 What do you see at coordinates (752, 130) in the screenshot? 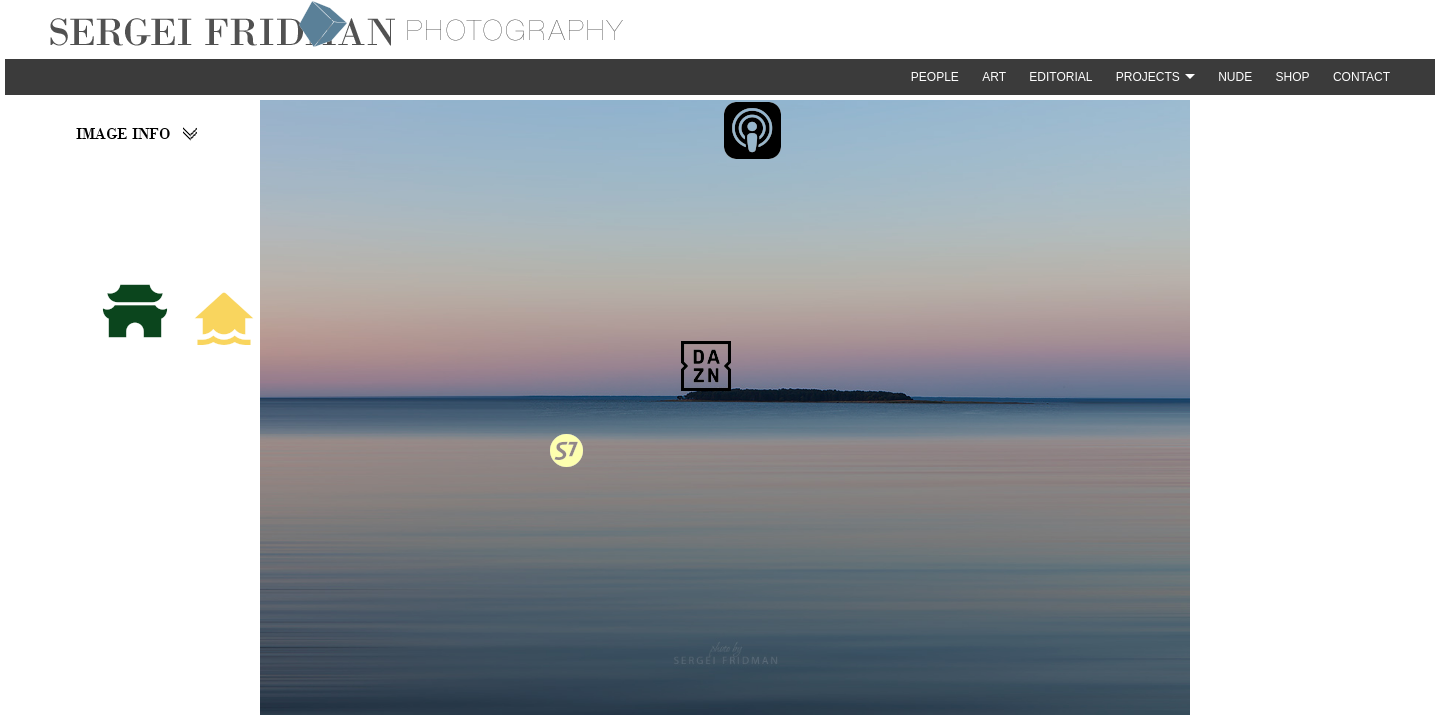
I see `open apple podcasts app` at bounding box center [752, 130].